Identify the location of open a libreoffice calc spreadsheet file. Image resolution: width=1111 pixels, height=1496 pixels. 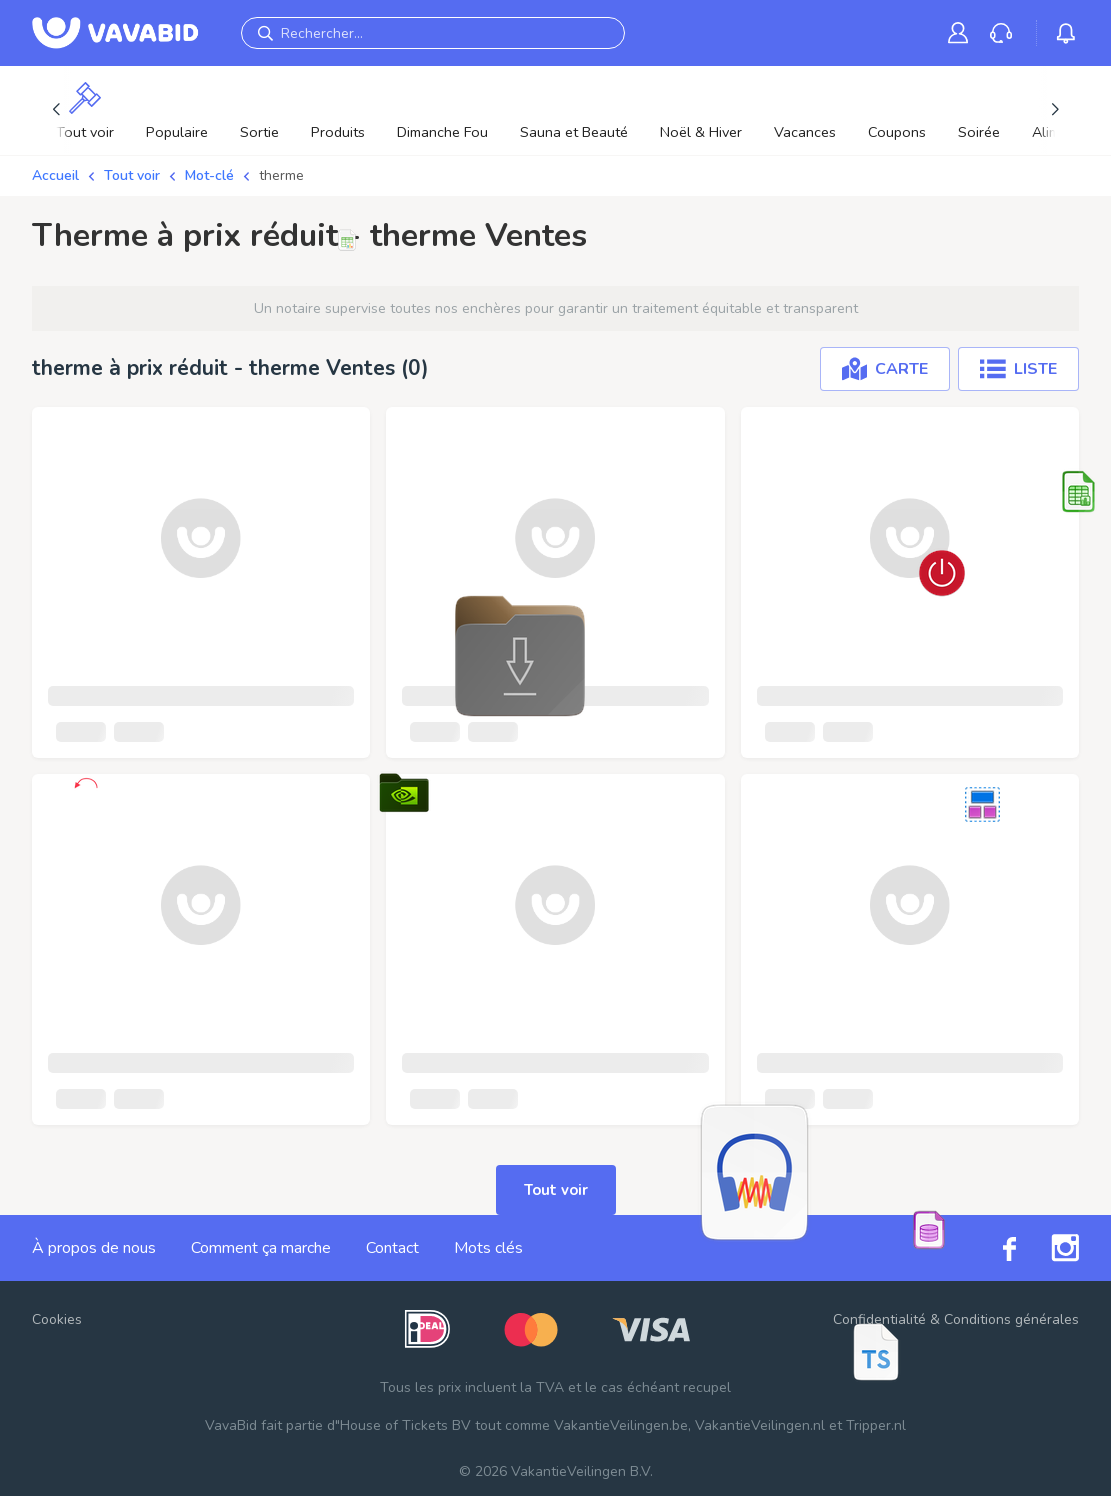
(1078, 491).